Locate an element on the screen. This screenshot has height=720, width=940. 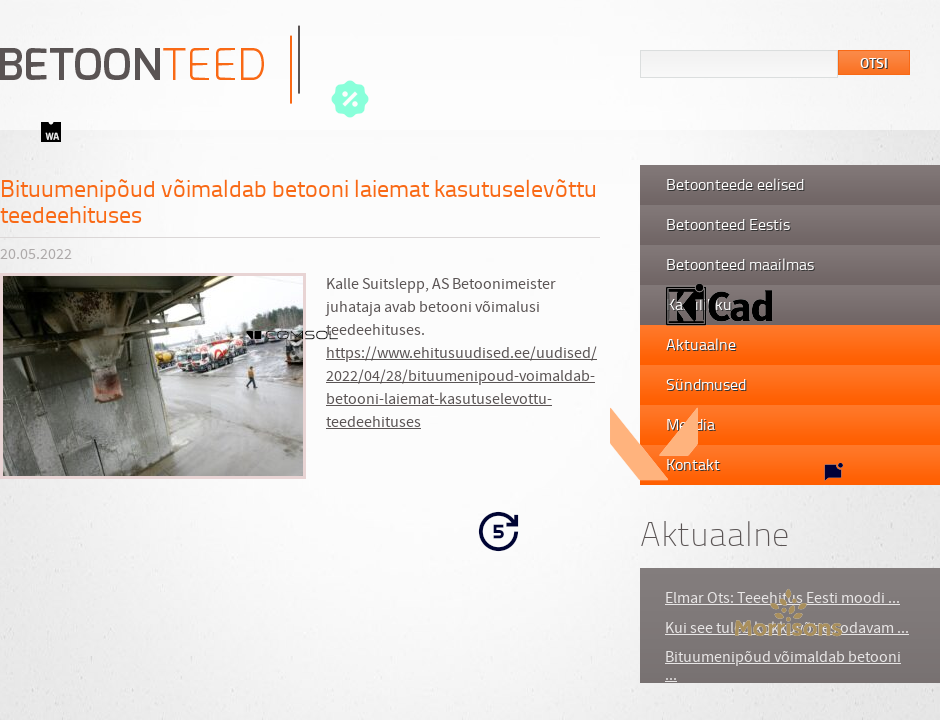
open KiCad electronic design automation software is located at coordinates (719, 304).